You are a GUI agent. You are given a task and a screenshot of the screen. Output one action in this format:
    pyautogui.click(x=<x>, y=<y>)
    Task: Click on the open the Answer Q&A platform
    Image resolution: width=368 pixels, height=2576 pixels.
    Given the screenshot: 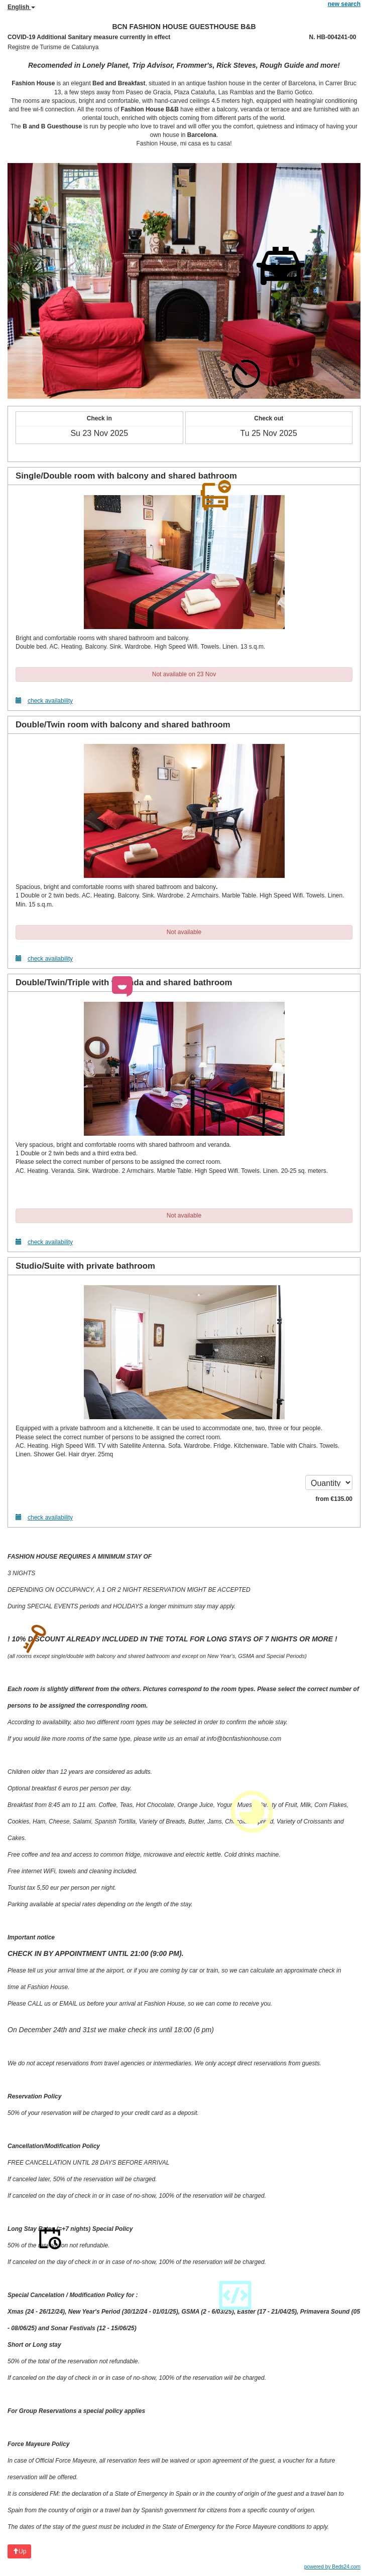 What is the action you would take?
    pyautogui.click(x=122, y=986)
    